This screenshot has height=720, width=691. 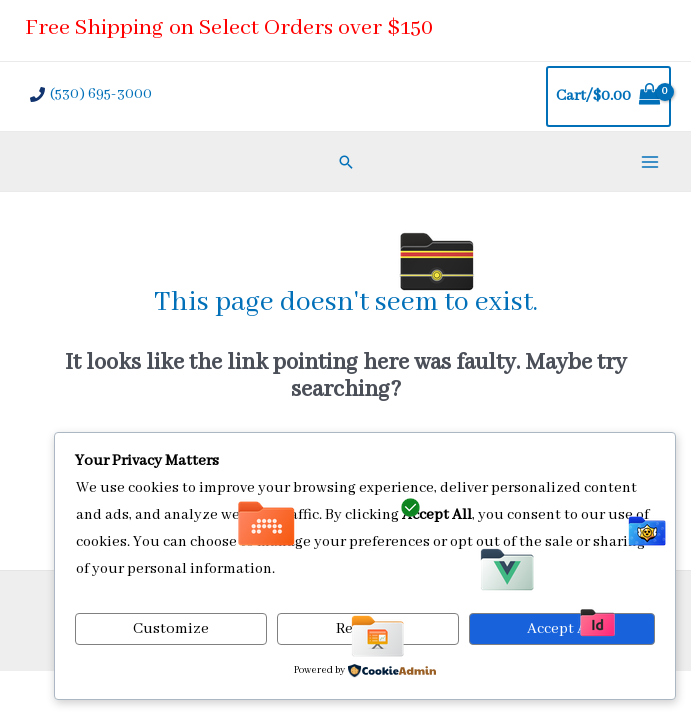 I want to click on open brawl stars game files folder, so click(x=647, y=532).